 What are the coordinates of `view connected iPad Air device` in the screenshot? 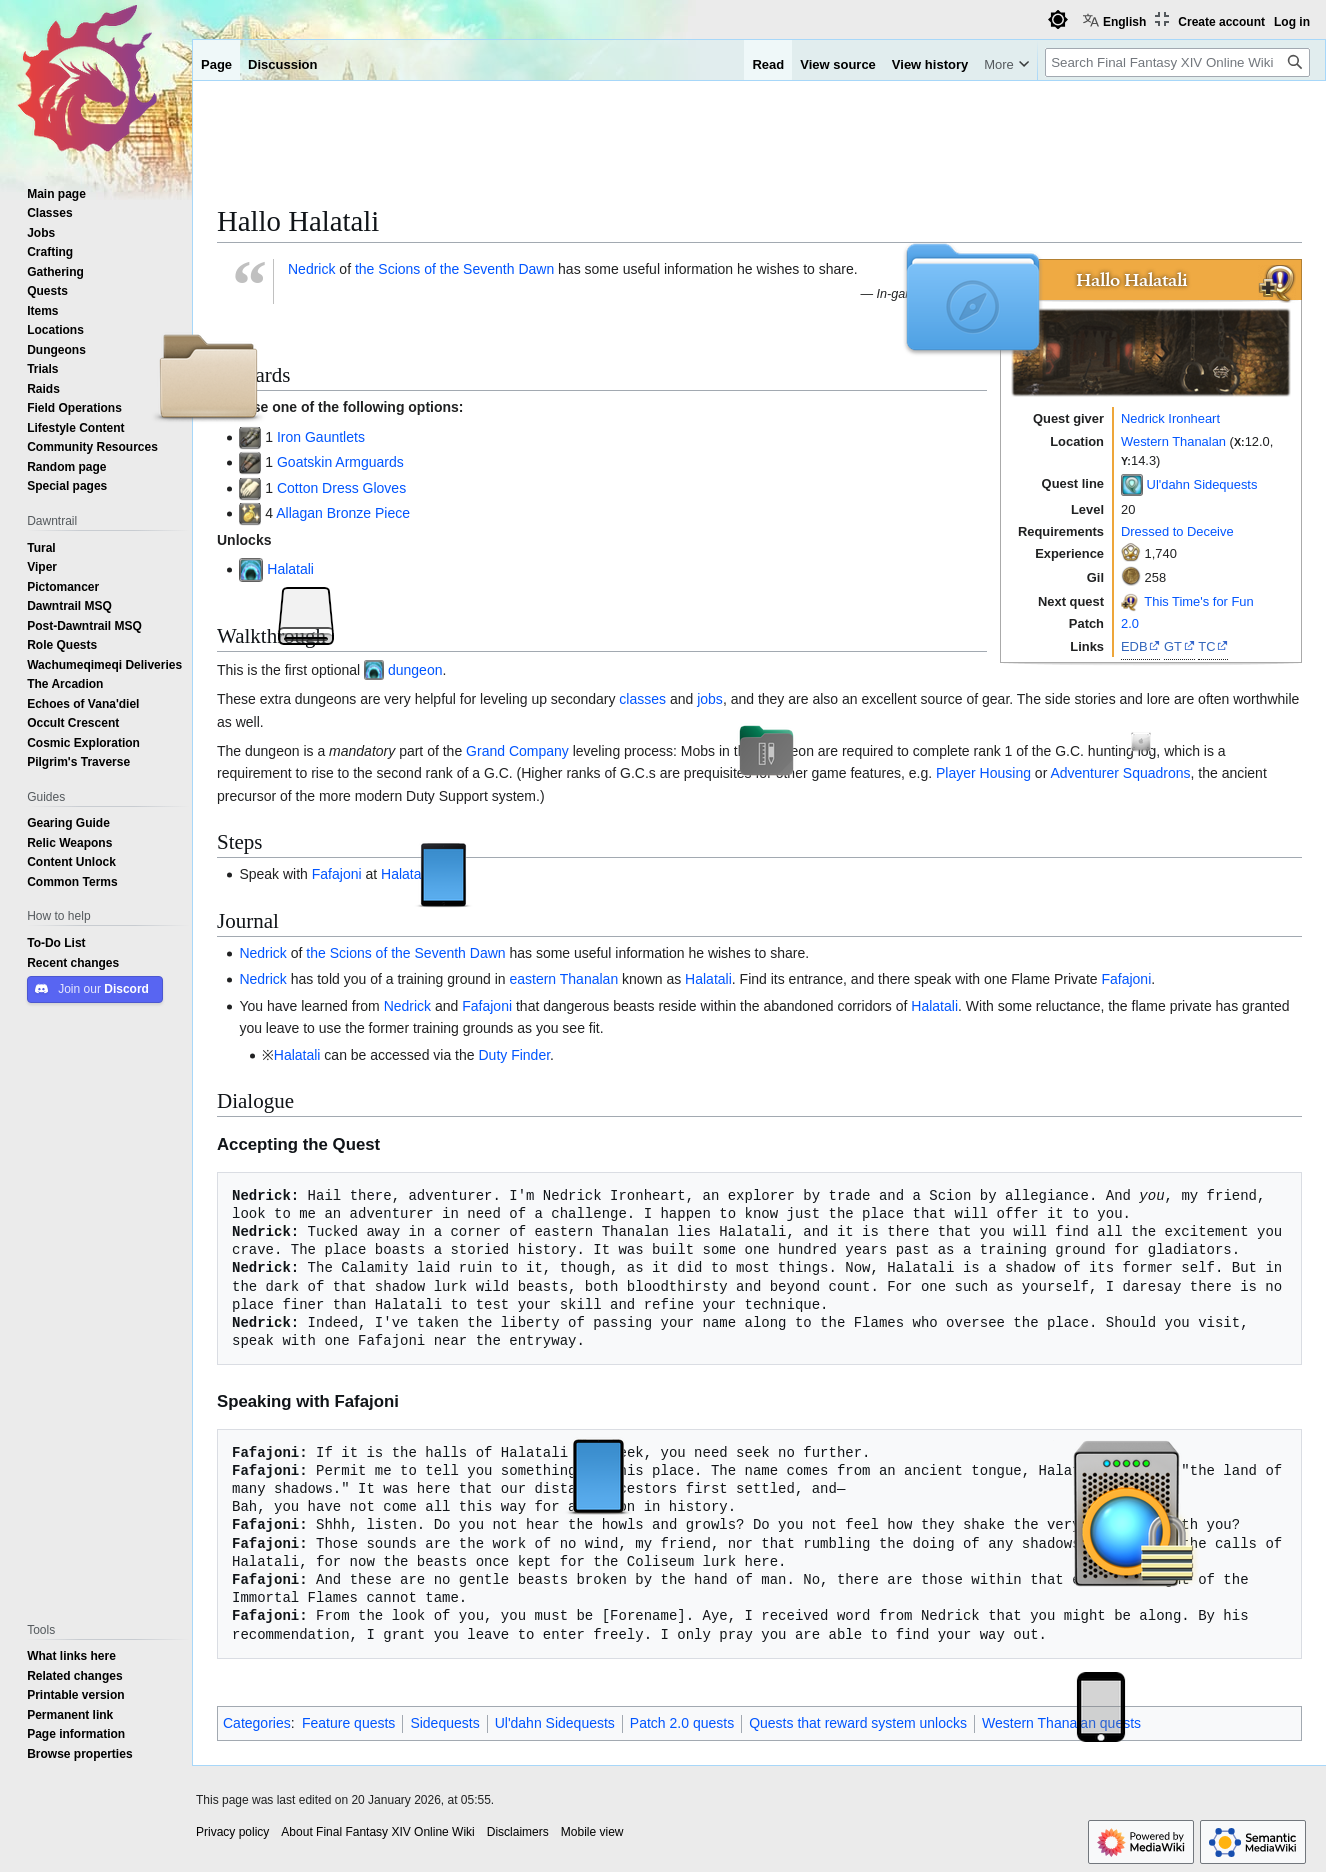 It's located at (1101, 1707).